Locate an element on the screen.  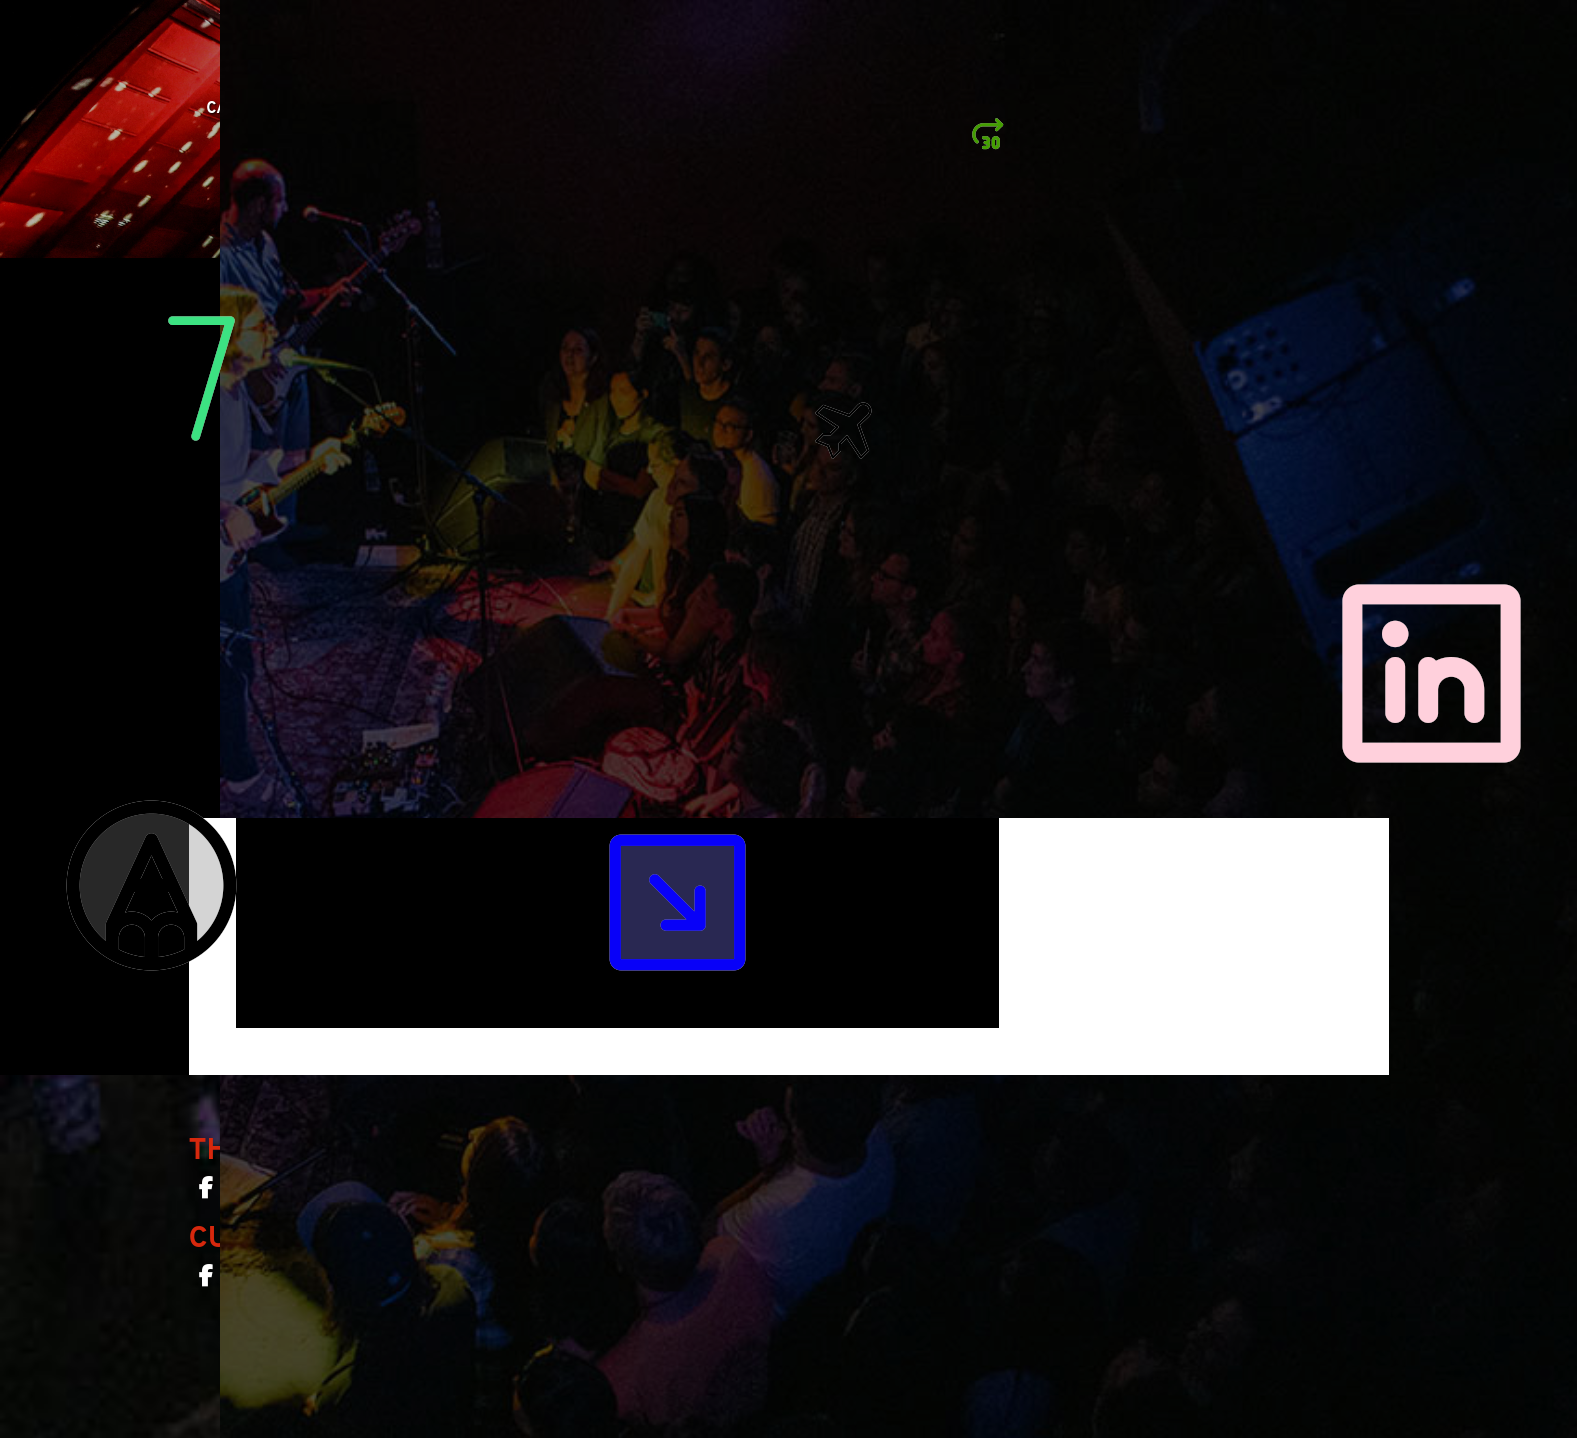
edit or modify content is located at coordinates (151, 885).